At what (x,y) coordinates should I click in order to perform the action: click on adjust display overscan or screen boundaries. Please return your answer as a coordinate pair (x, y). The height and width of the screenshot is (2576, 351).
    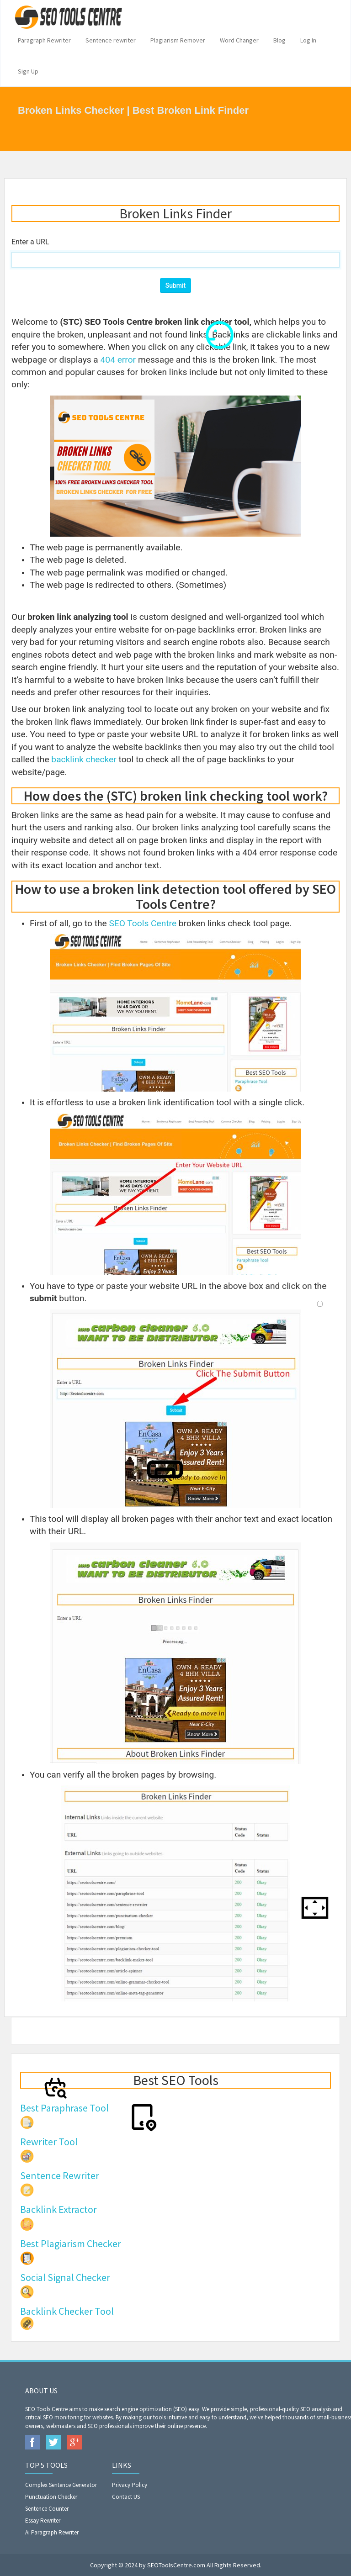
    Looking at the image, I should click on (315, 1908).